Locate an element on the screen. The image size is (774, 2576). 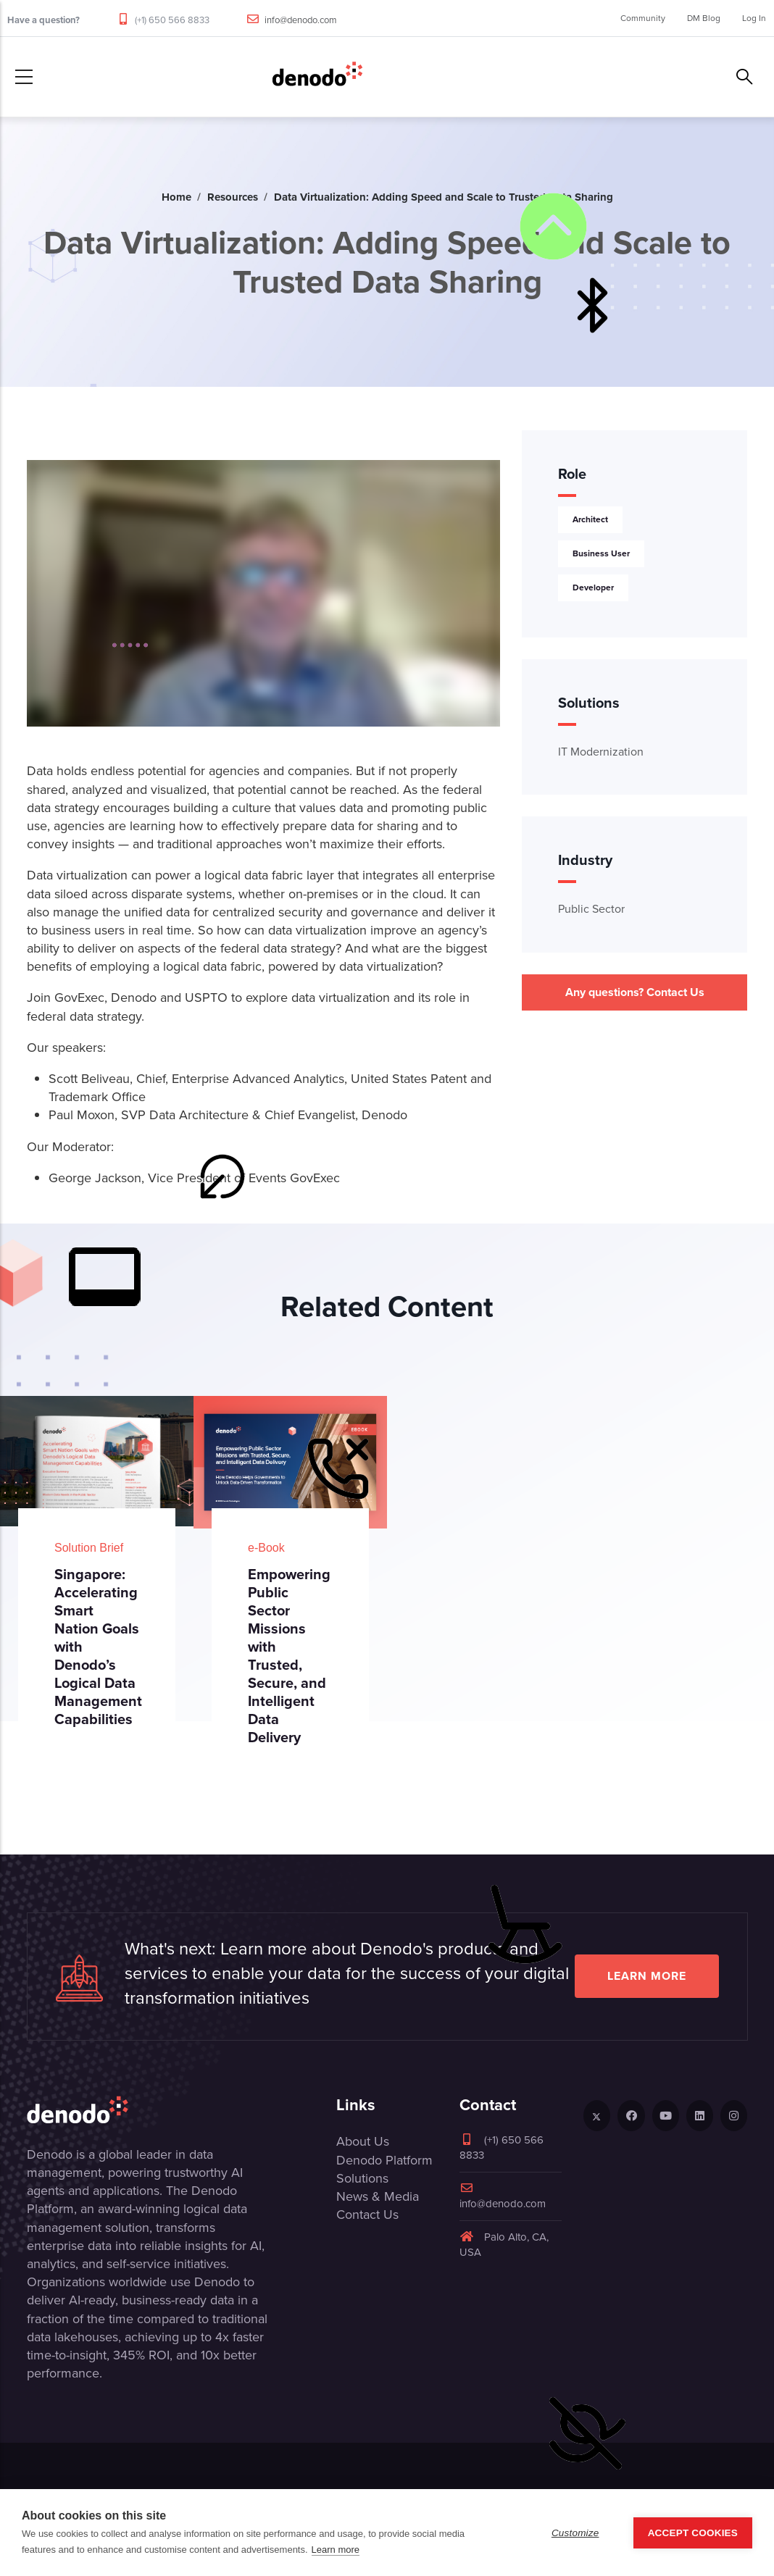
indicates a divider or separator between content sections is located at coordinates (130, 645).